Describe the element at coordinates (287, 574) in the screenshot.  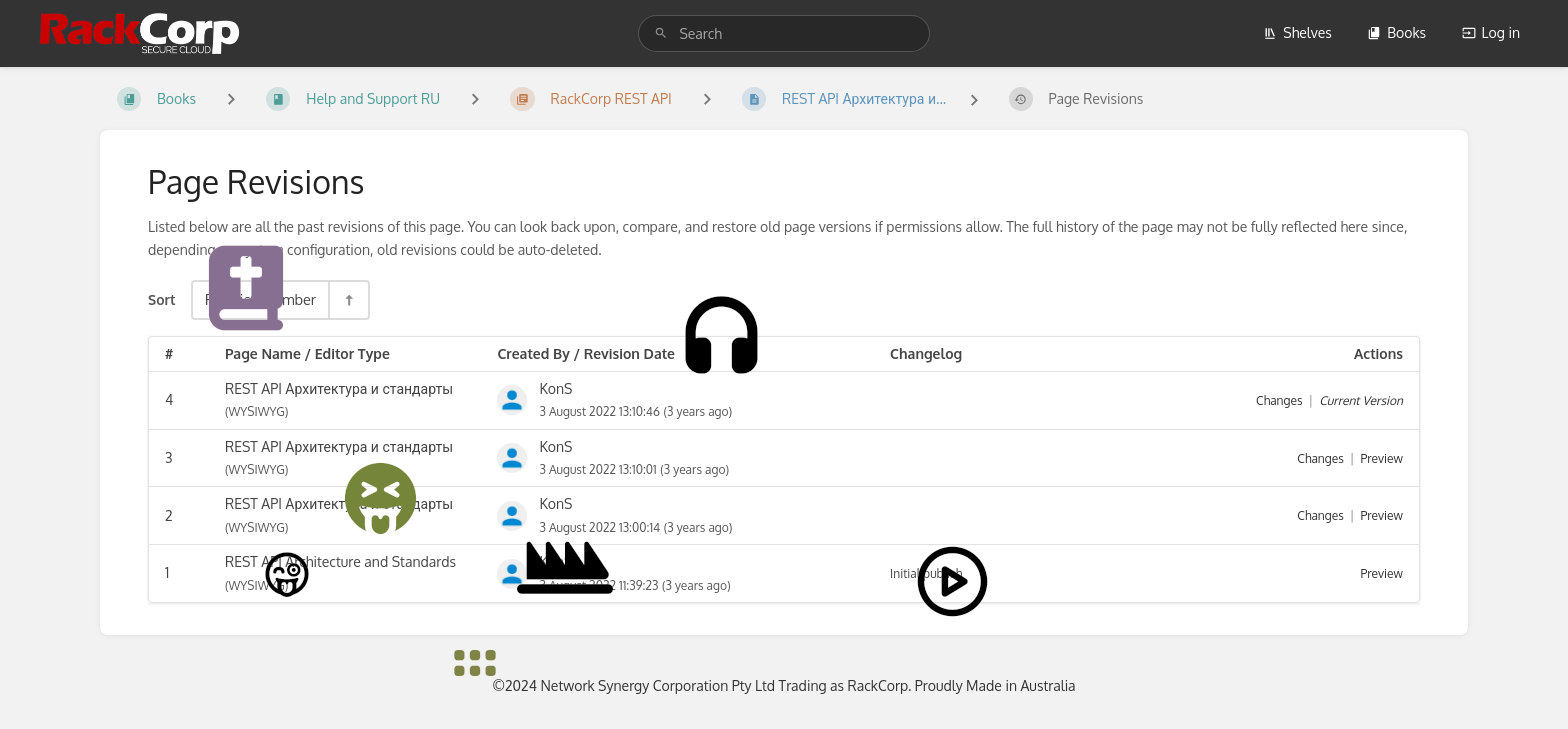
I see `react with a playful or silly emoji` at that location.